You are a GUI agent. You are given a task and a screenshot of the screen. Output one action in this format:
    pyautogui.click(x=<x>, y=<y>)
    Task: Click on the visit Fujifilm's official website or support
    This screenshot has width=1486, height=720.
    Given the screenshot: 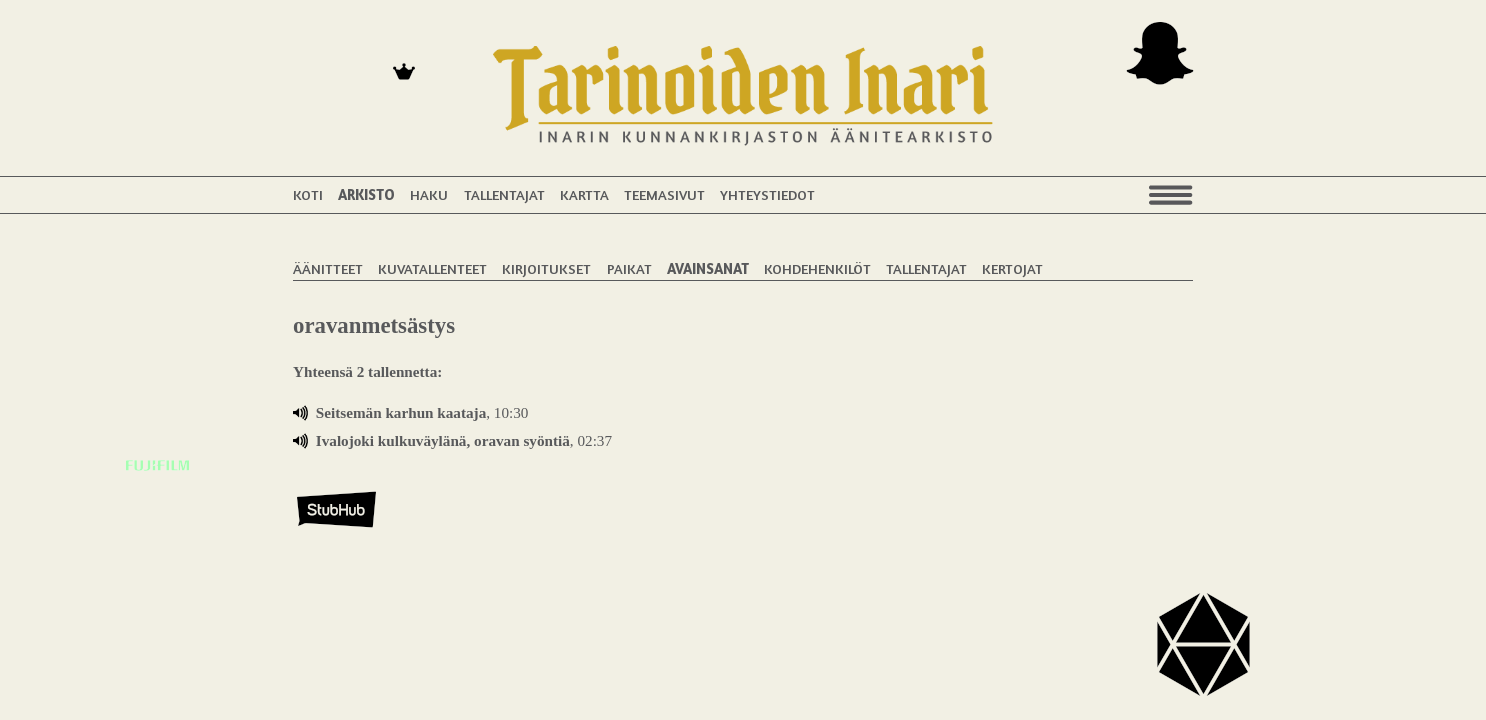 What is the action you would take?
    pyautogui.click(x=157, y=465)
    